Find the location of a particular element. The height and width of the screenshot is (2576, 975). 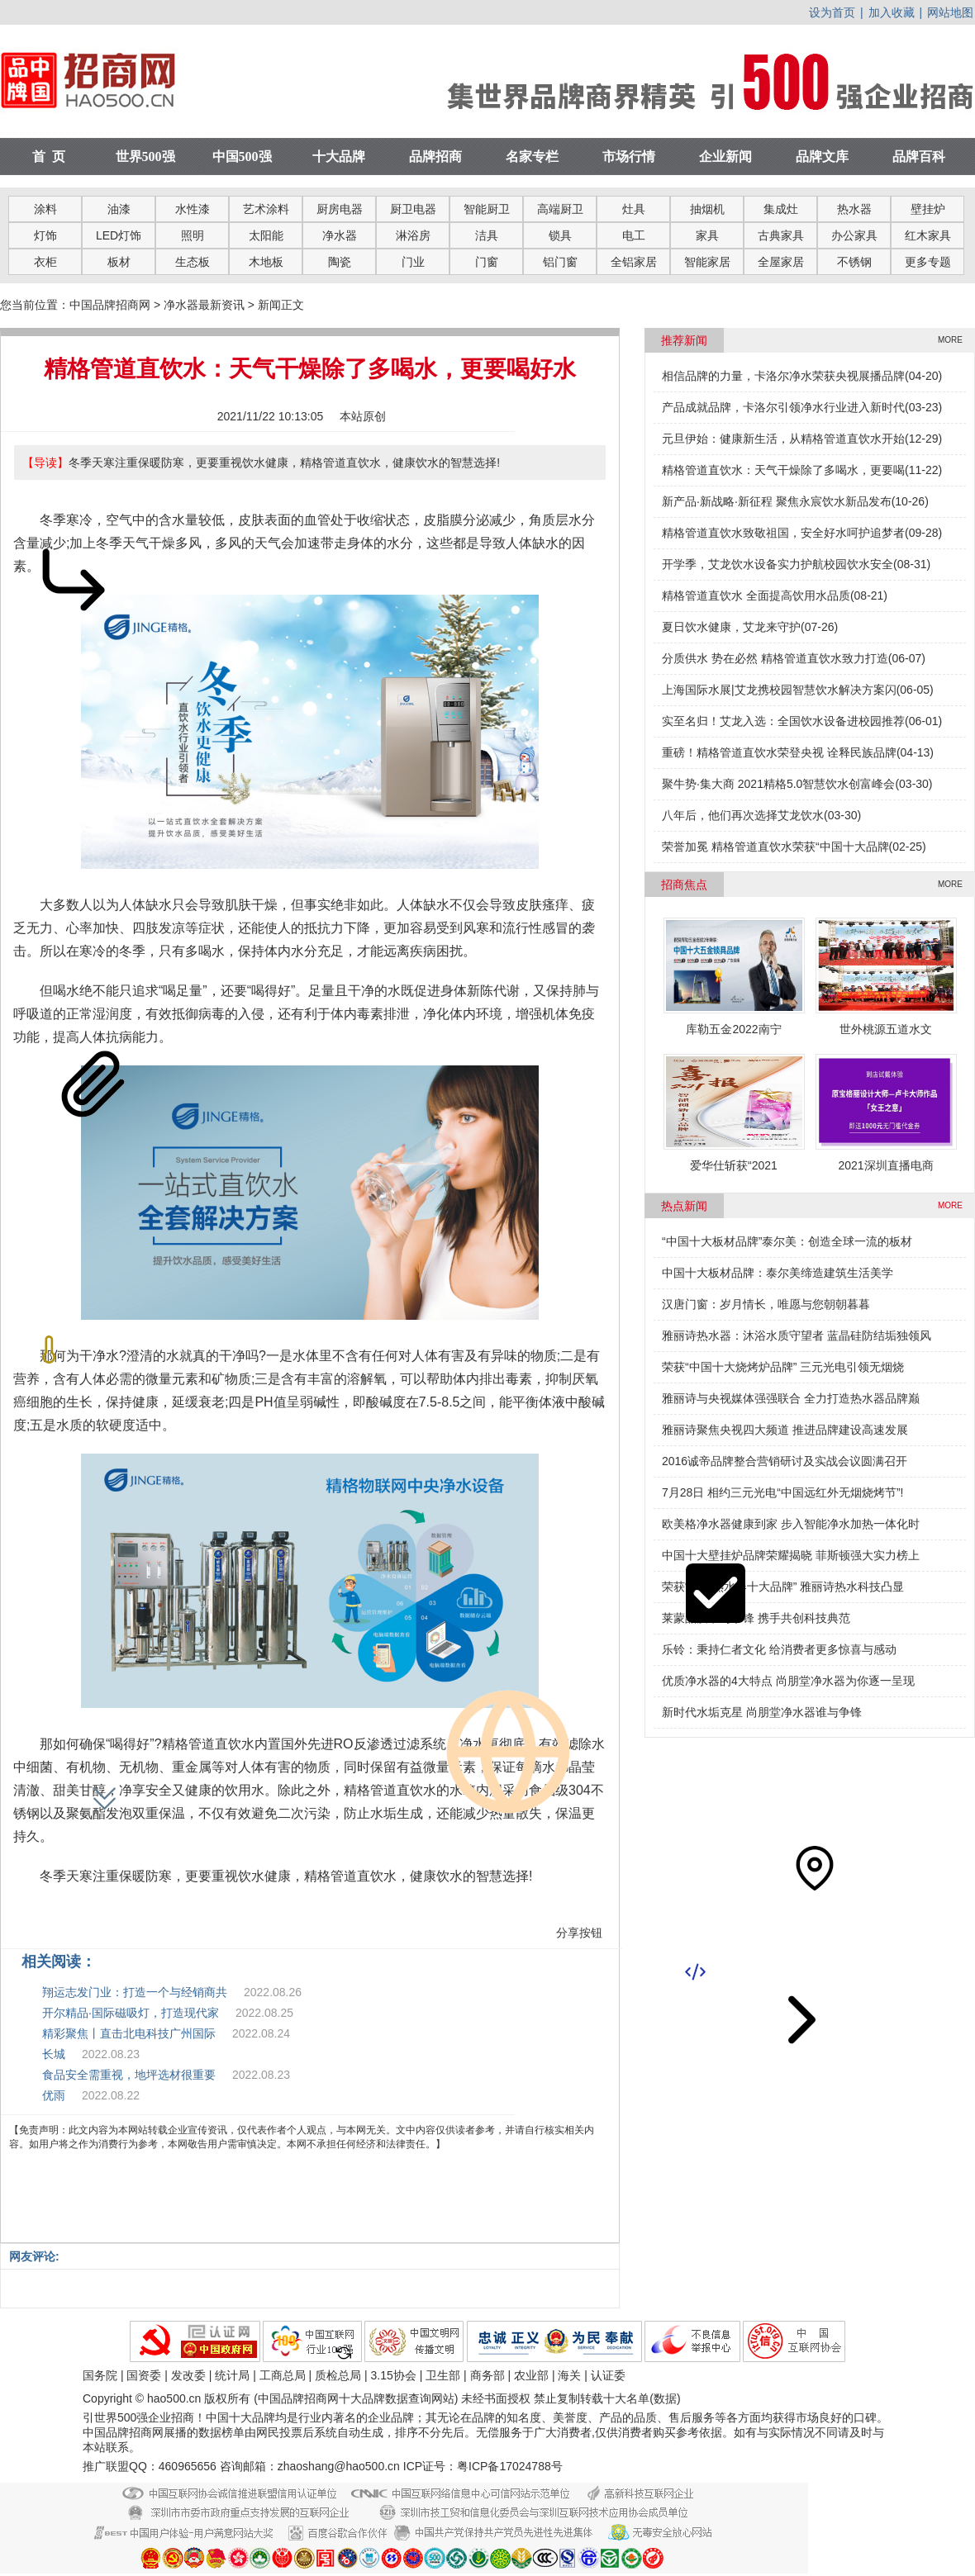

expand content or show more items is located at coordinates (104, 1797).